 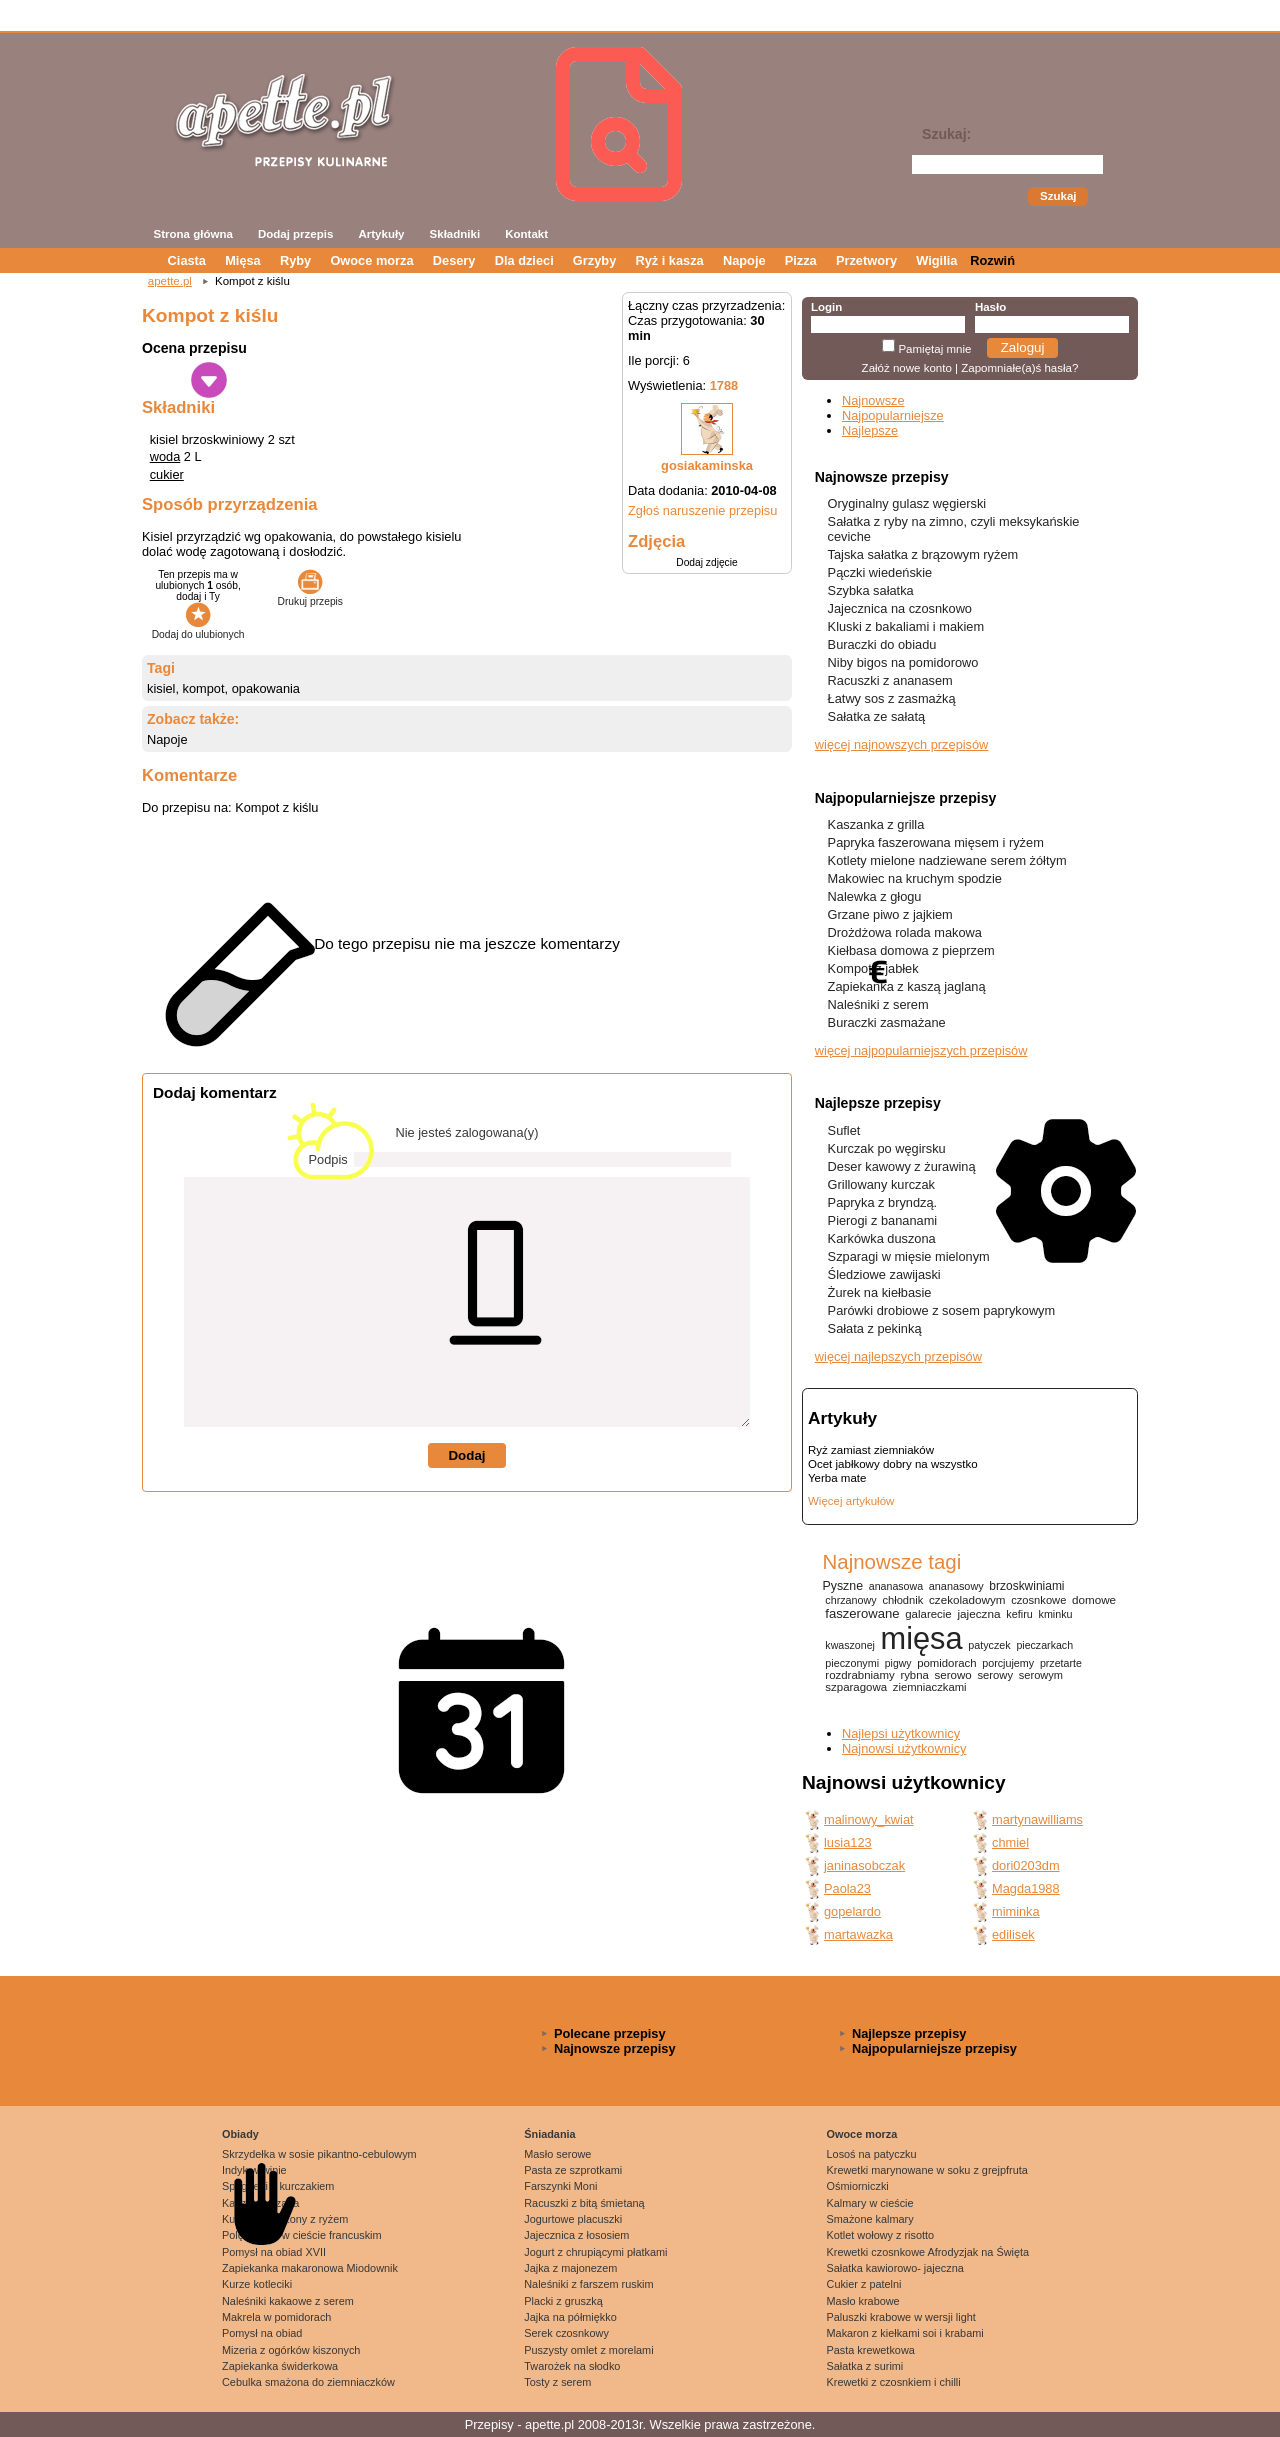 What do you see at coordinates (619, 124) in the screenshot?
I see `search within a document` at bounding box center [619, 124].